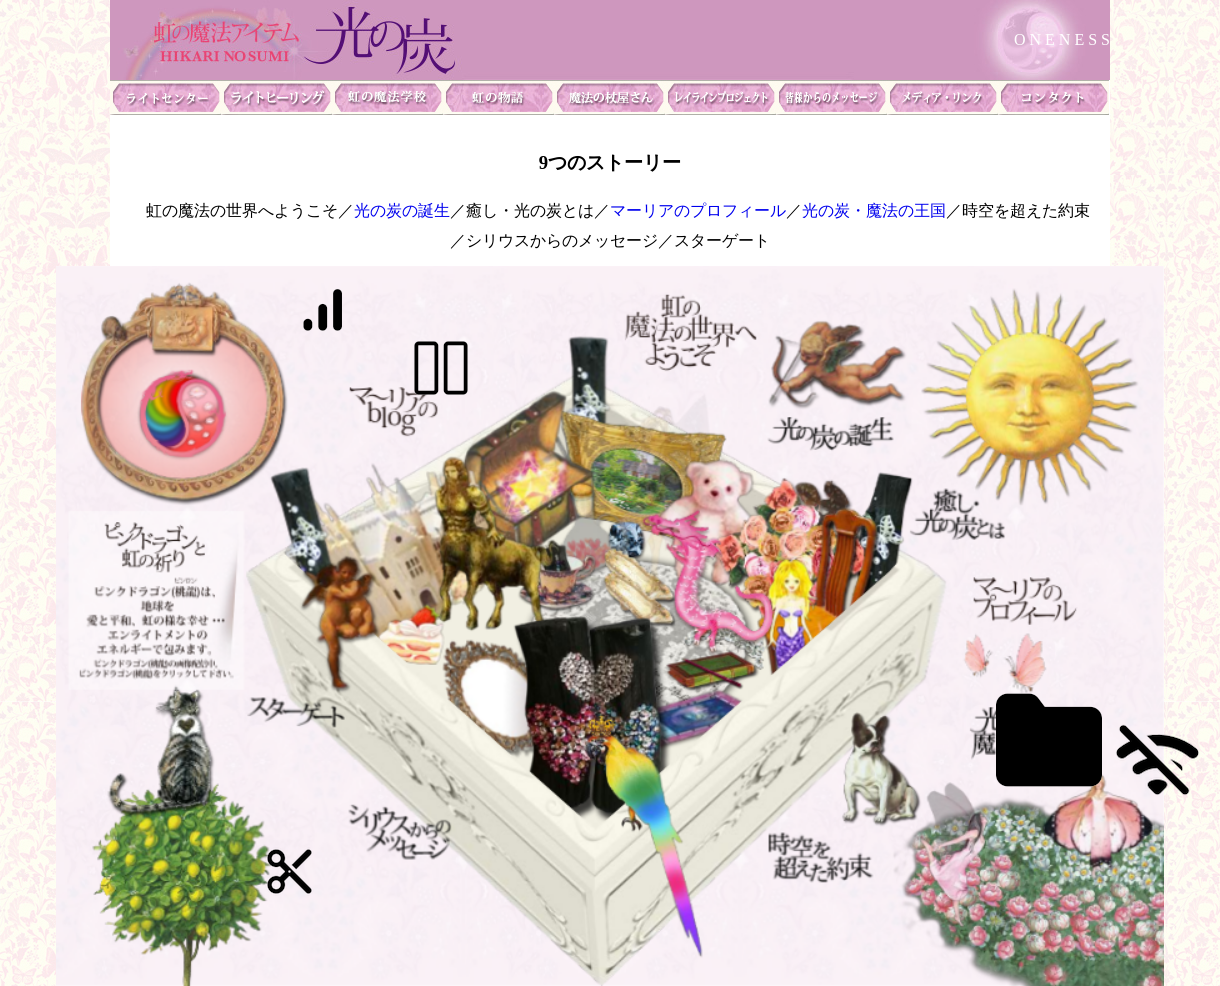  Describe the element at coordinates (1157, 764) in the screenshot. I see `indicates wifi is disabled or unavailable` at that location.